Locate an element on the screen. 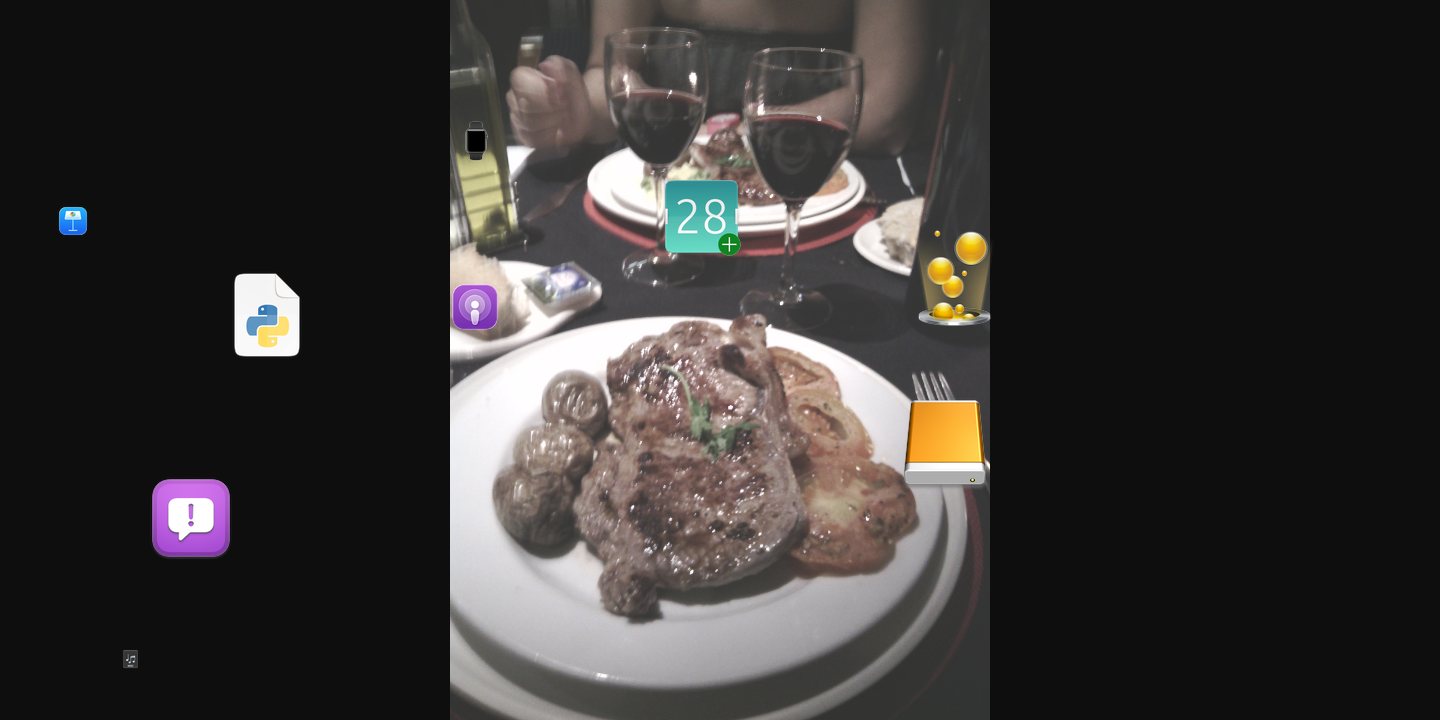 The image size is (1440, 720). a python source code file is located at coordinates (267, 315).